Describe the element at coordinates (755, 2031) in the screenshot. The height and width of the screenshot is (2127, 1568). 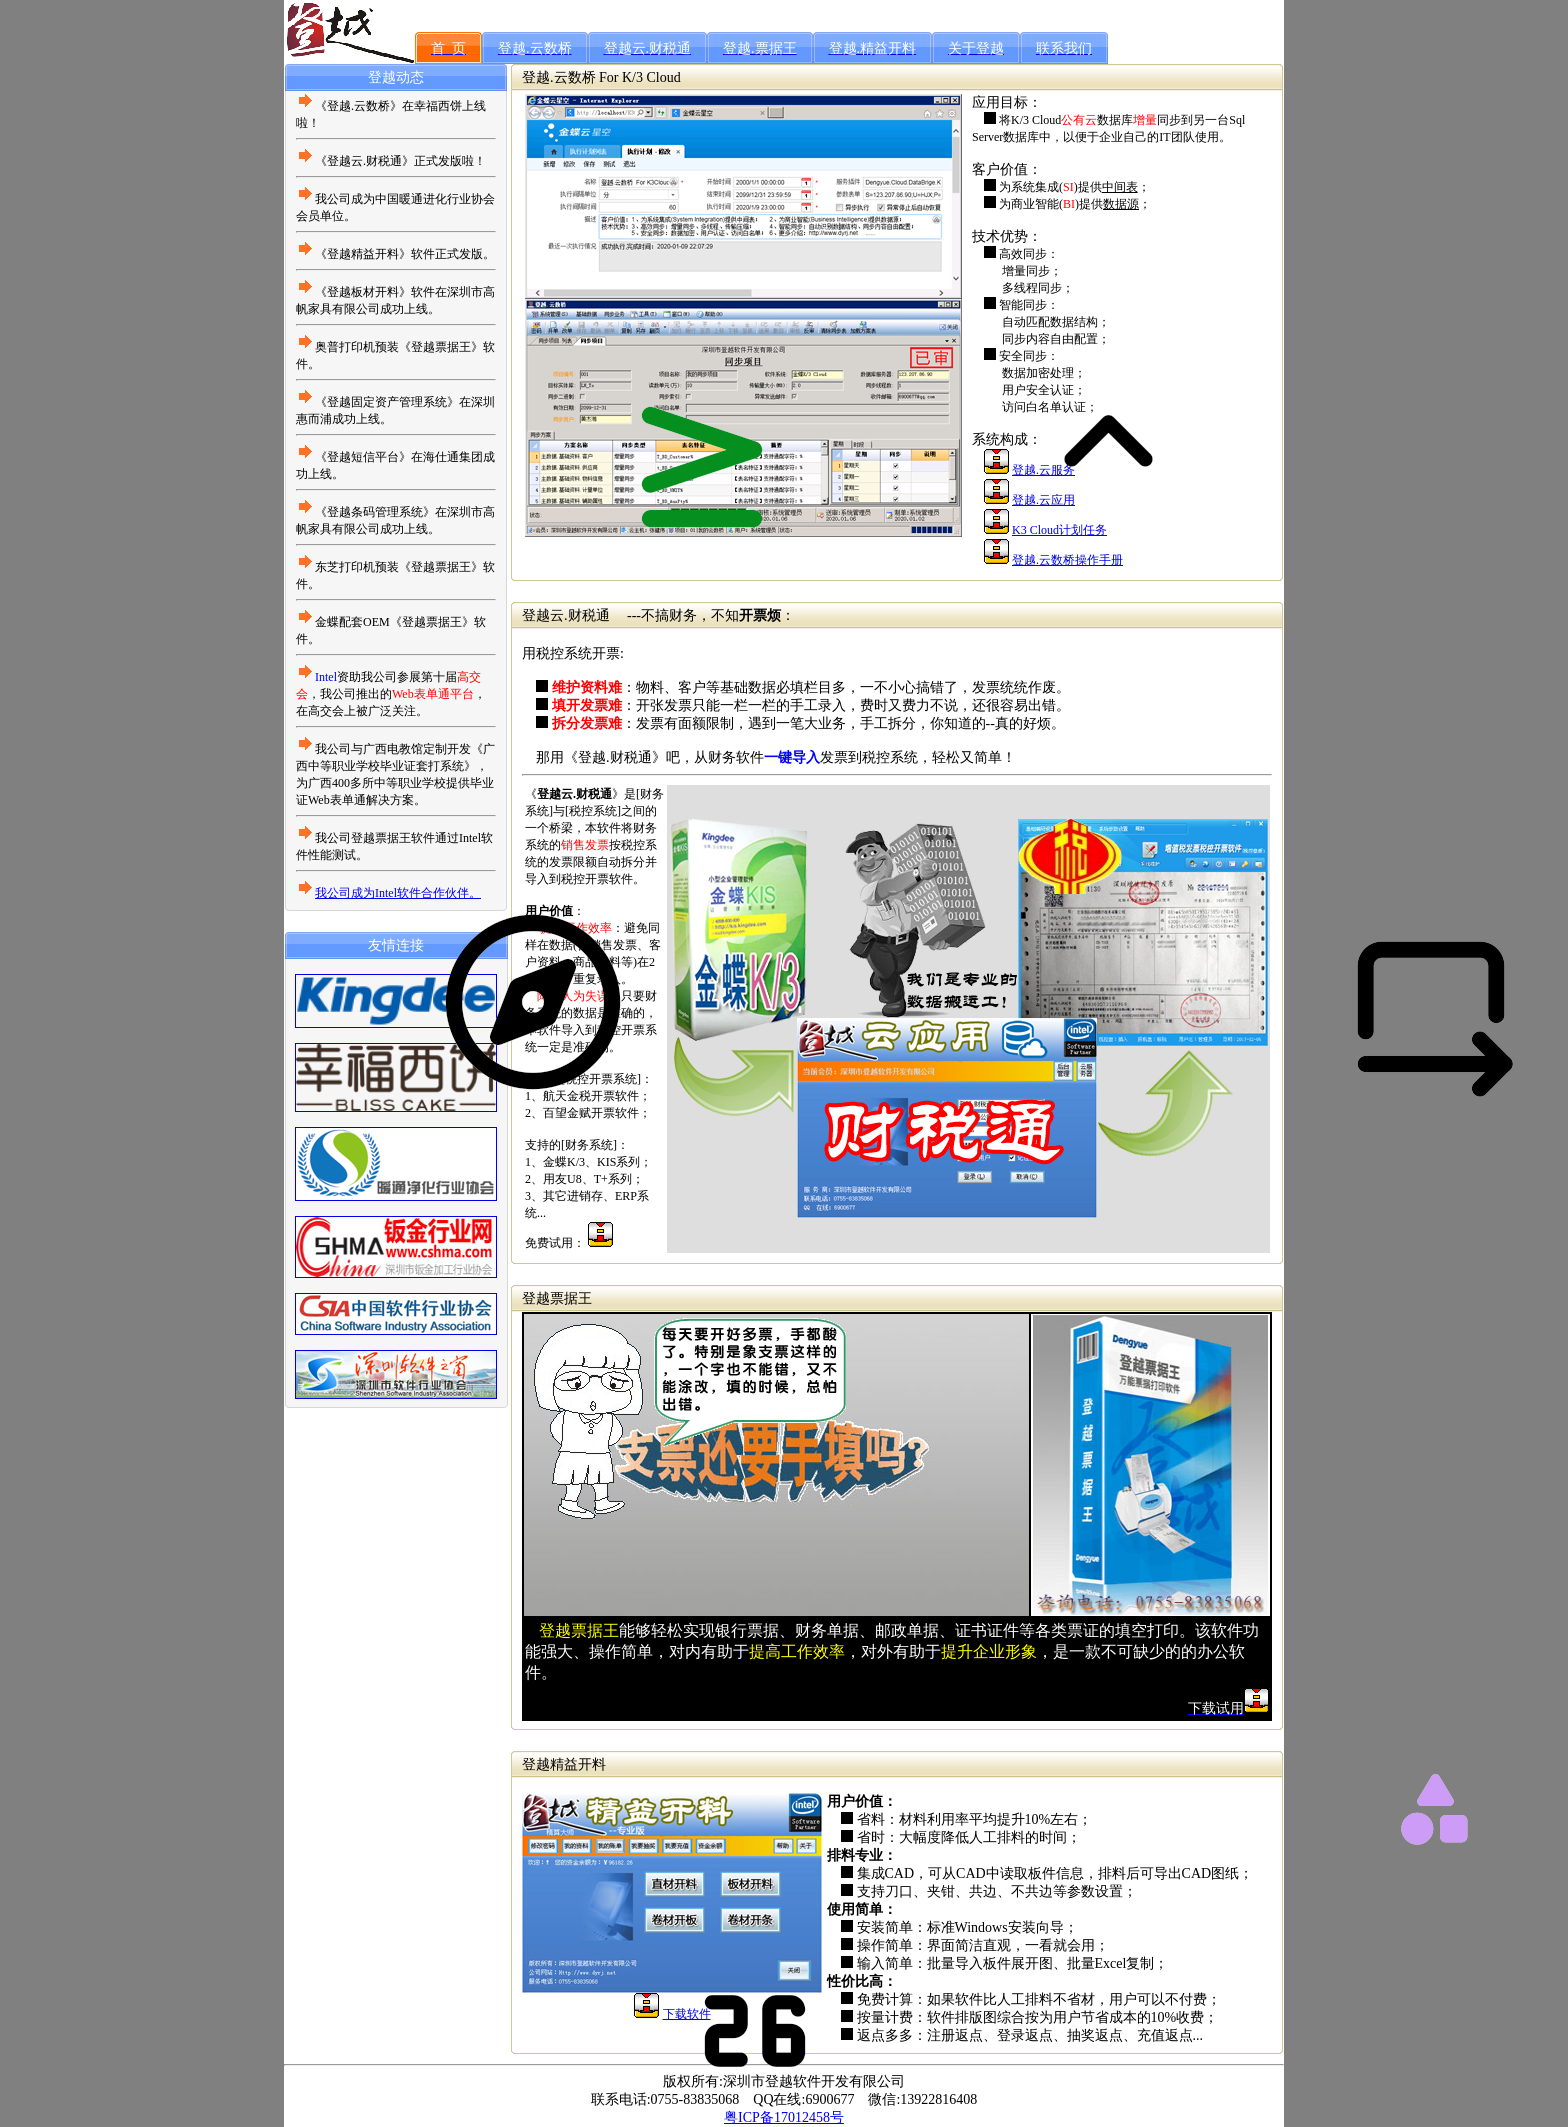
I see `indicates item number 26 in a list or sequence` at that location.